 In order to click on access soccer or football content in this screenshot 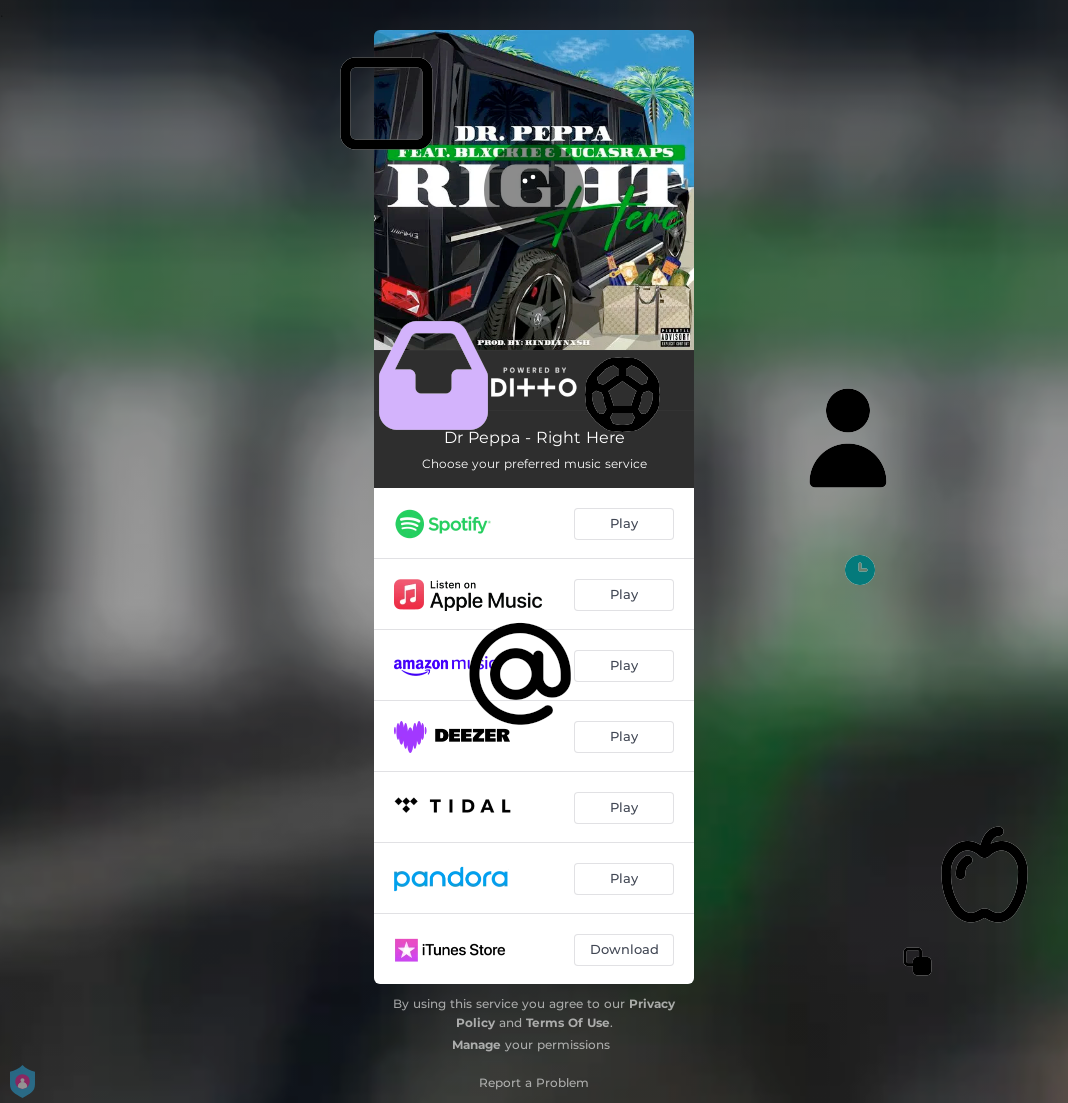, I will do `click(622, 394)`.